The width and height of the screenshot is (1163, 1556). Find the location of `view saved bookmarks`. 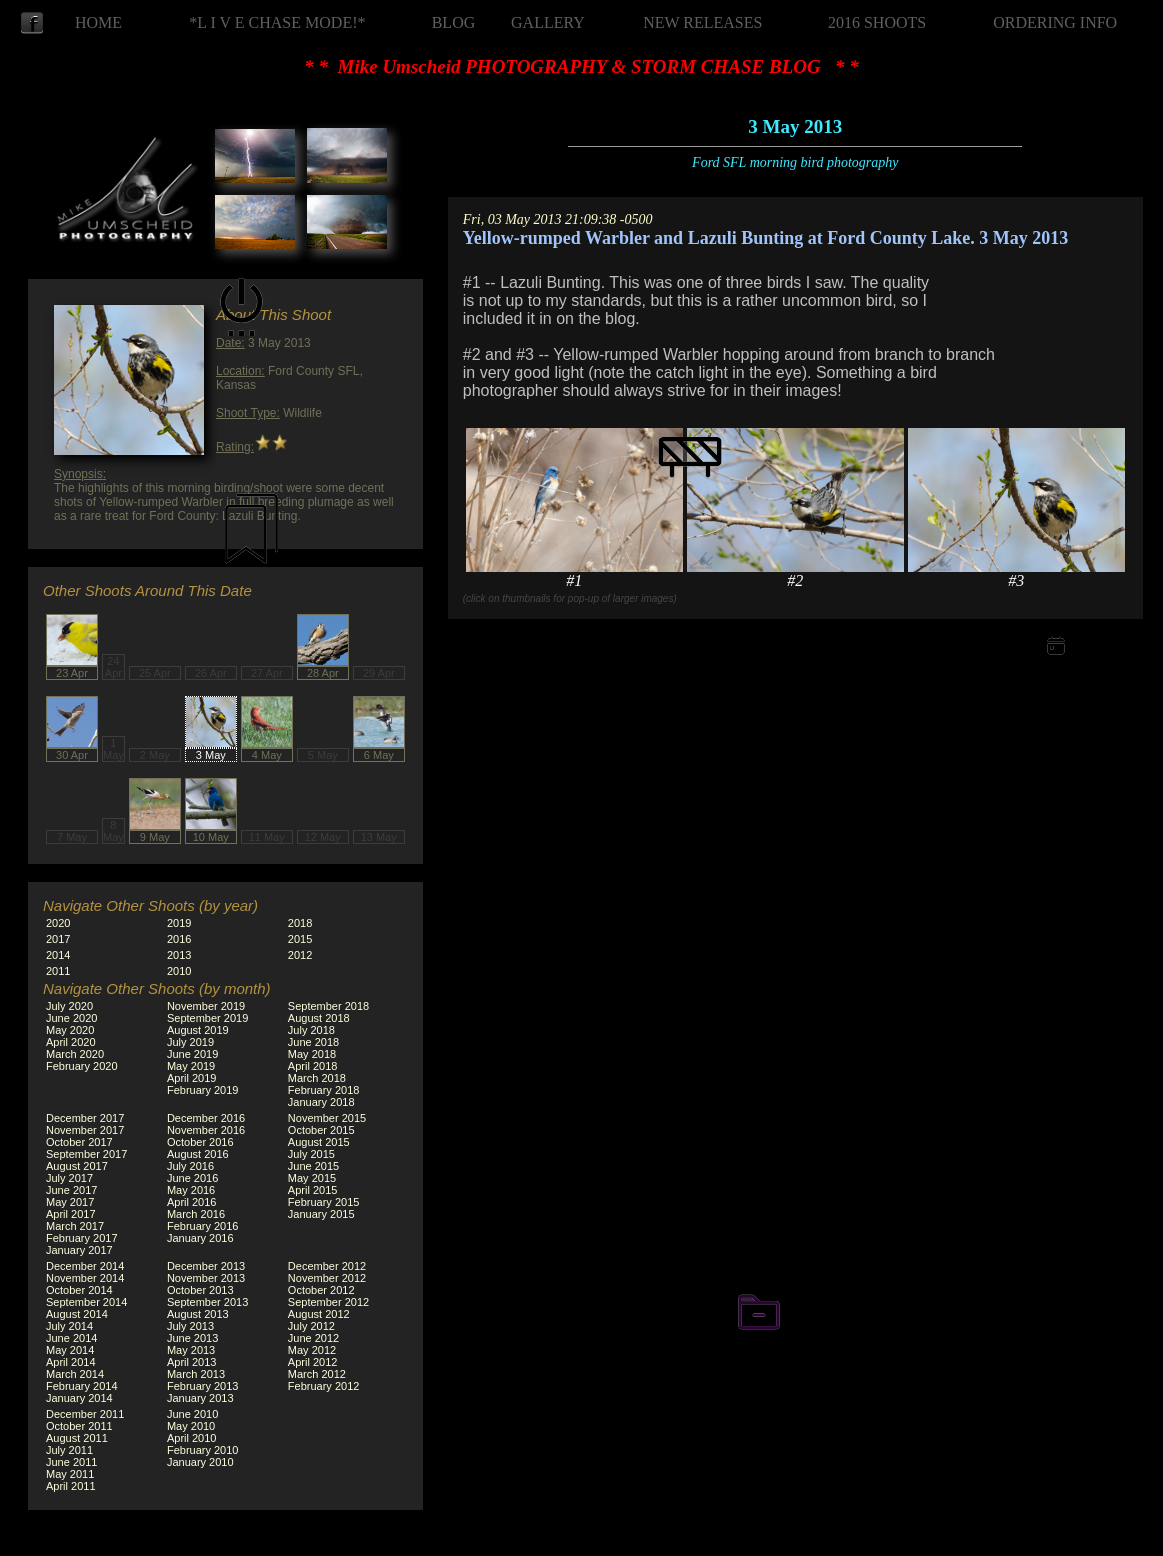

view saved bookmarks is located at coordinates (251, 528).